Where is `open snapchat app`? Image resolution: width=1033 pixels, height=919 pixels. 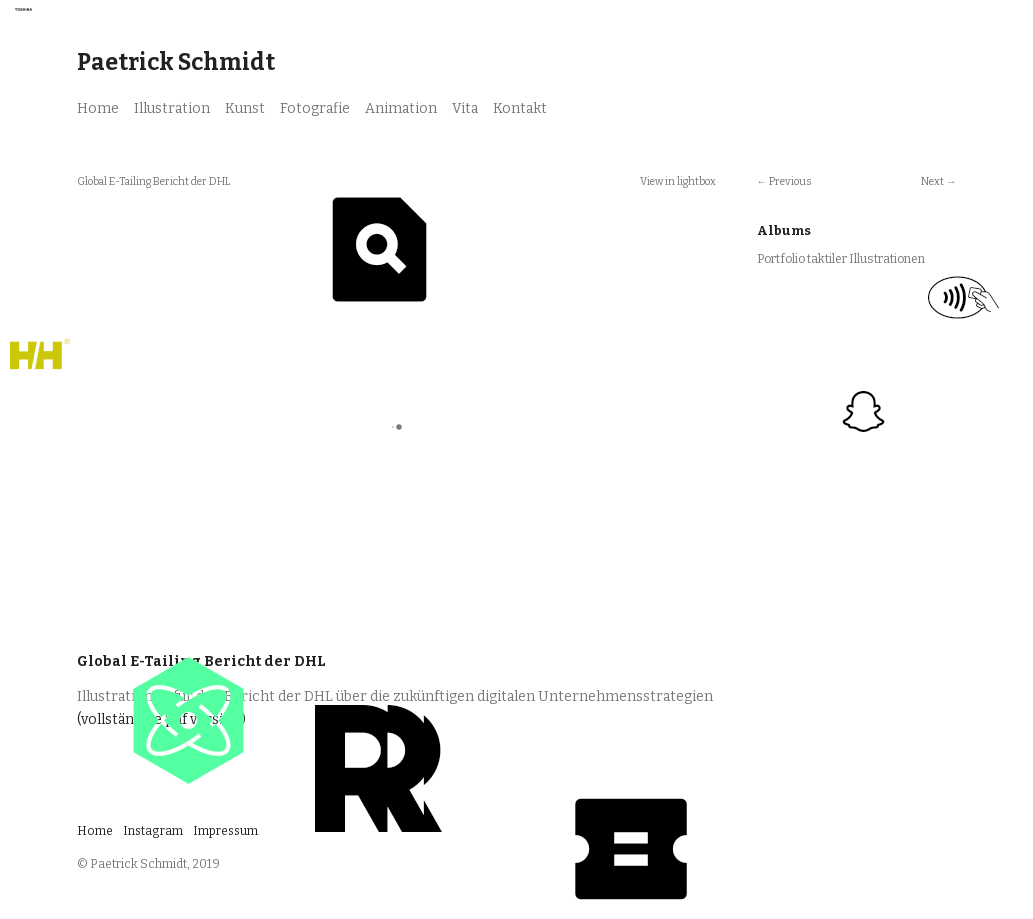 open snapchat app is located at coordinates (863, 411).